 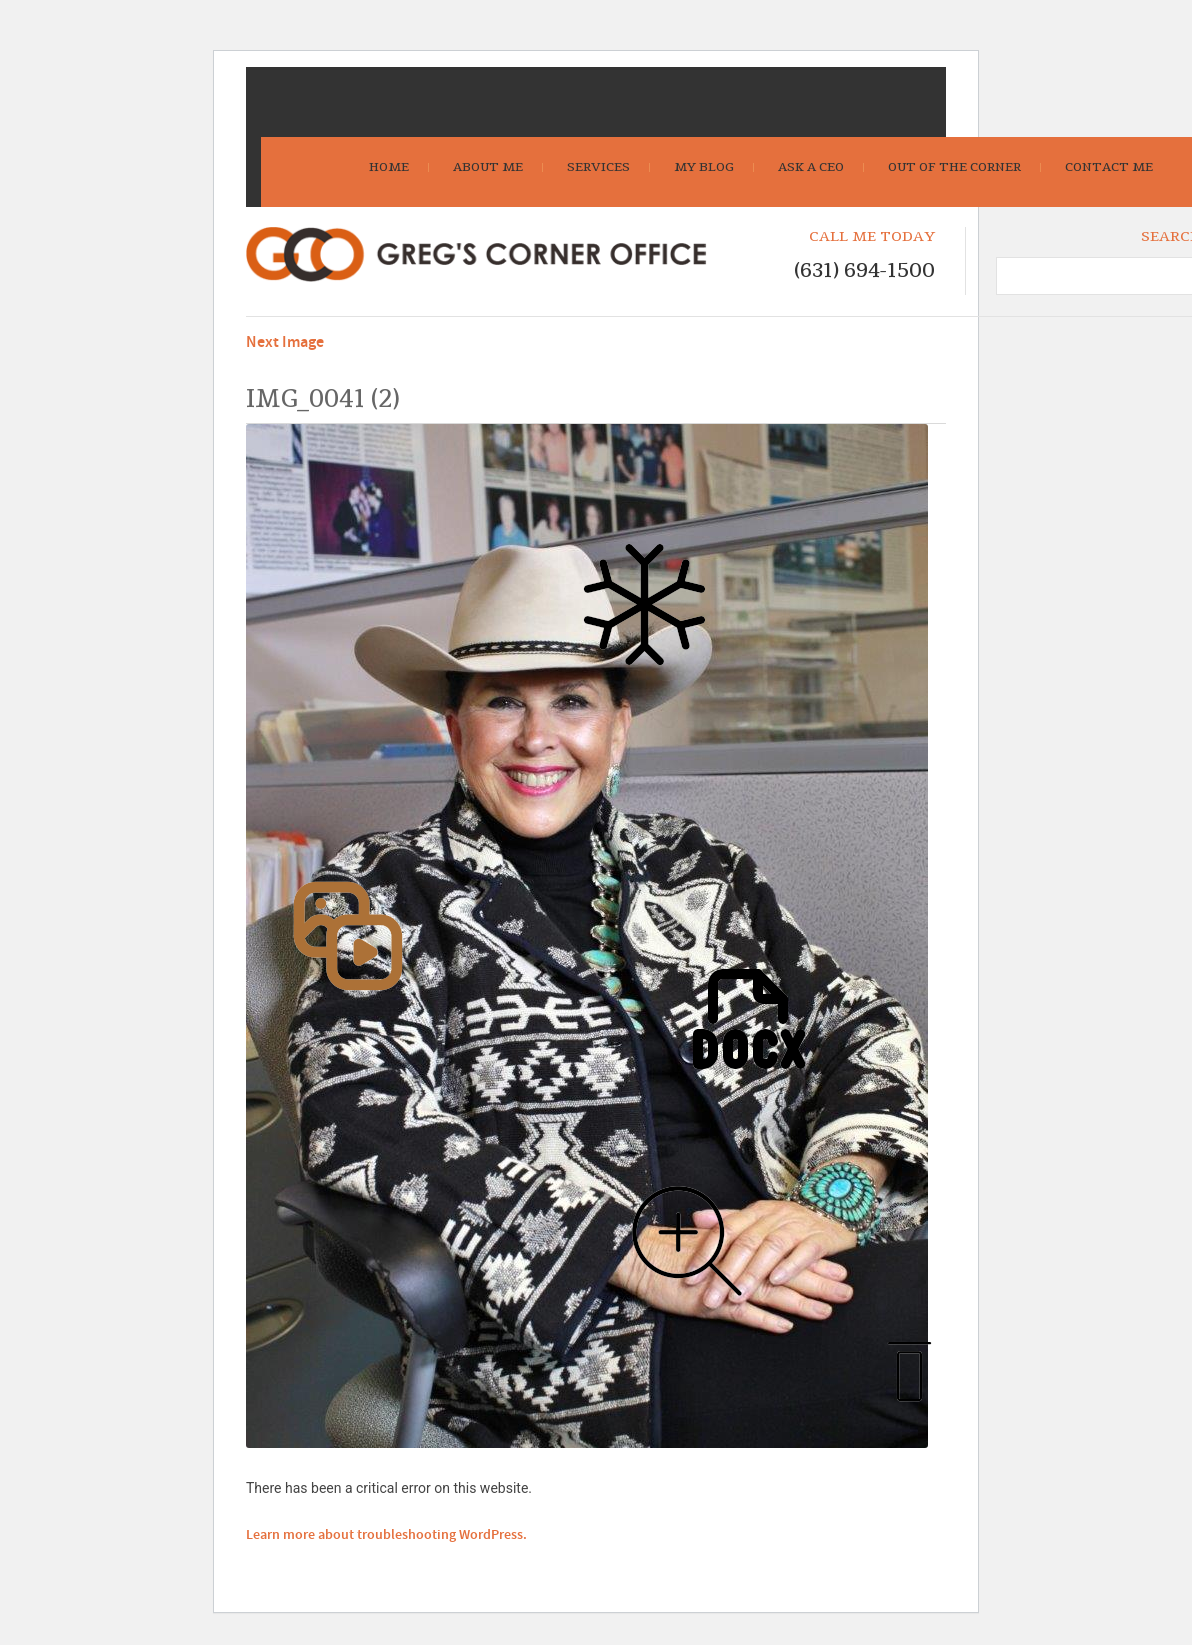 What do you see at coordinates (644, 604) in the screenshot?
I see `toggle cooling or air conditioning mode` at bounding box center [644, 604].